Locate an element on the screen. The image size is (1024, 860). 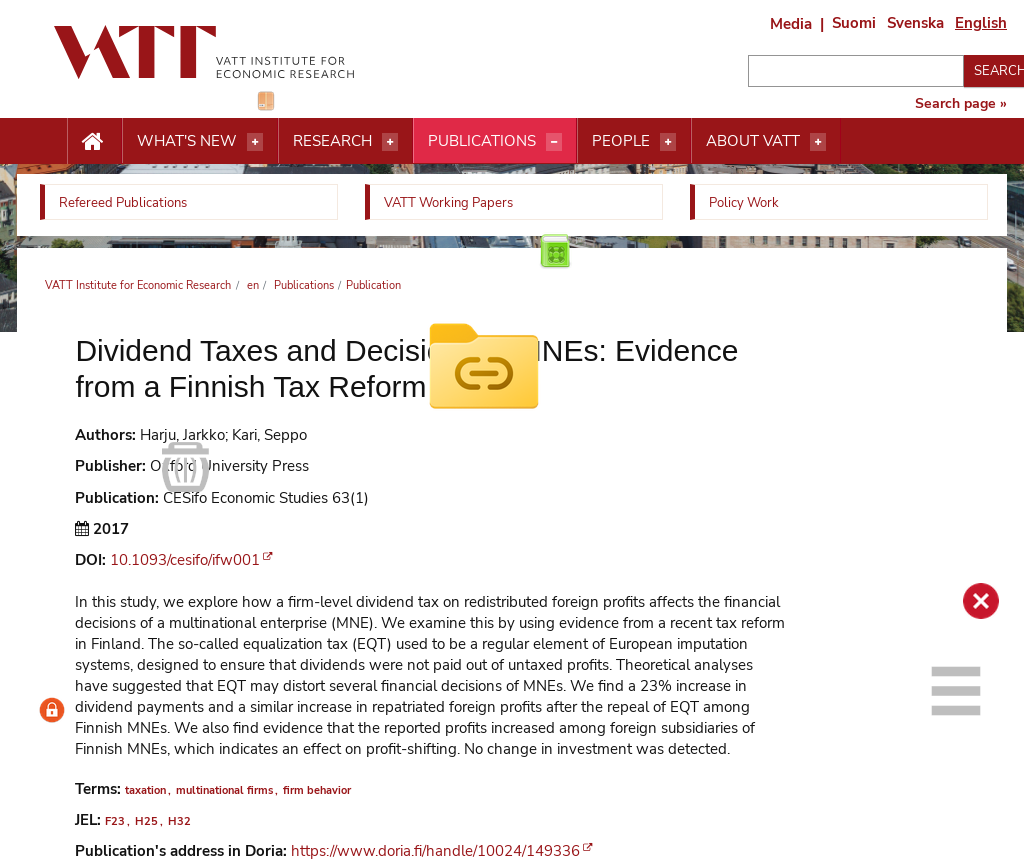
access help documentation or user manual is located at coordinates (555, 251).